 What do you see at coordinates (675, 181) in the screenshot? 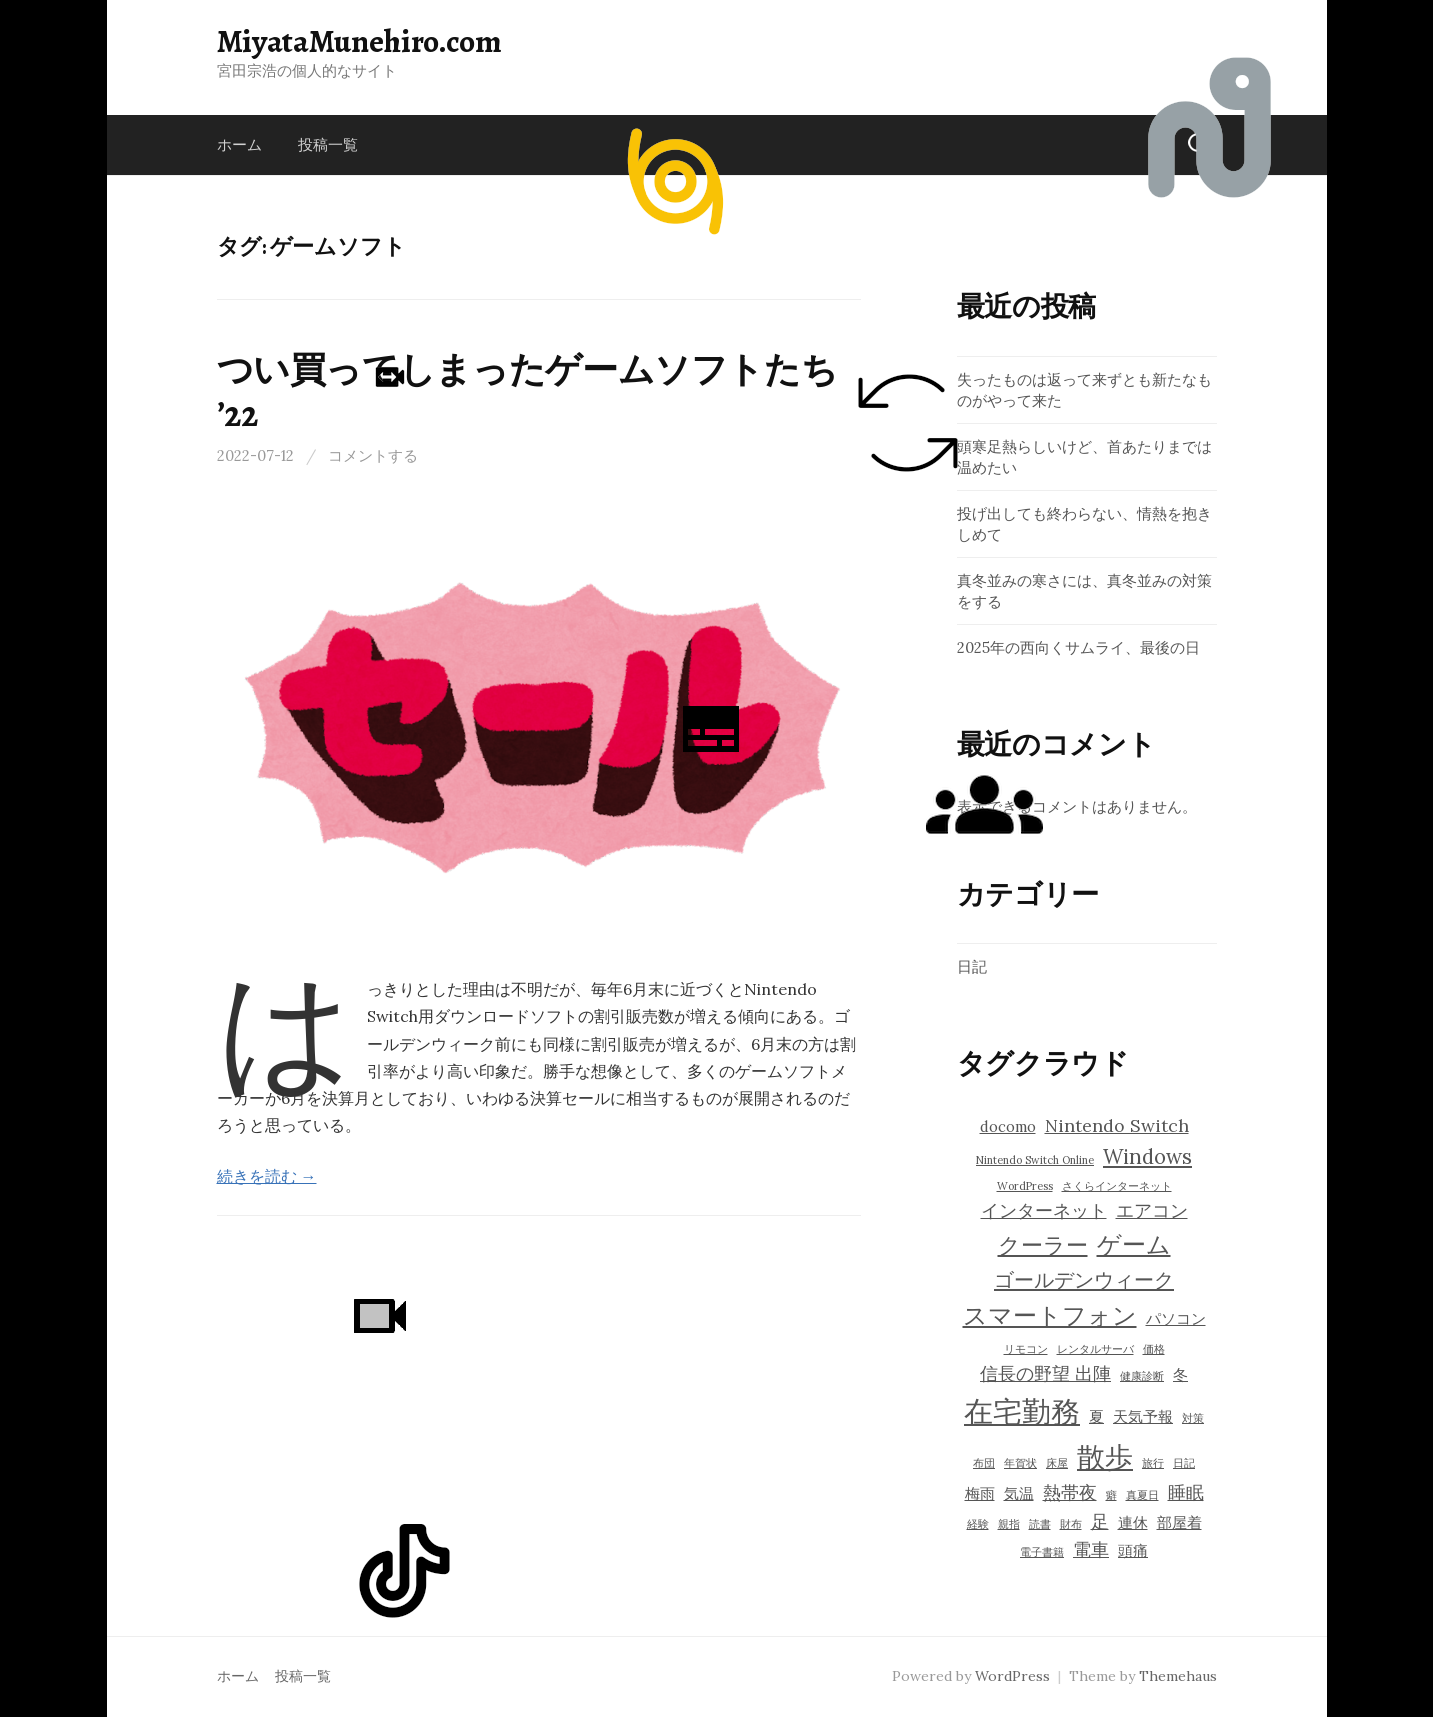
I see `indicates stormy or severe weather conditions` at bounding box center [675, 181].